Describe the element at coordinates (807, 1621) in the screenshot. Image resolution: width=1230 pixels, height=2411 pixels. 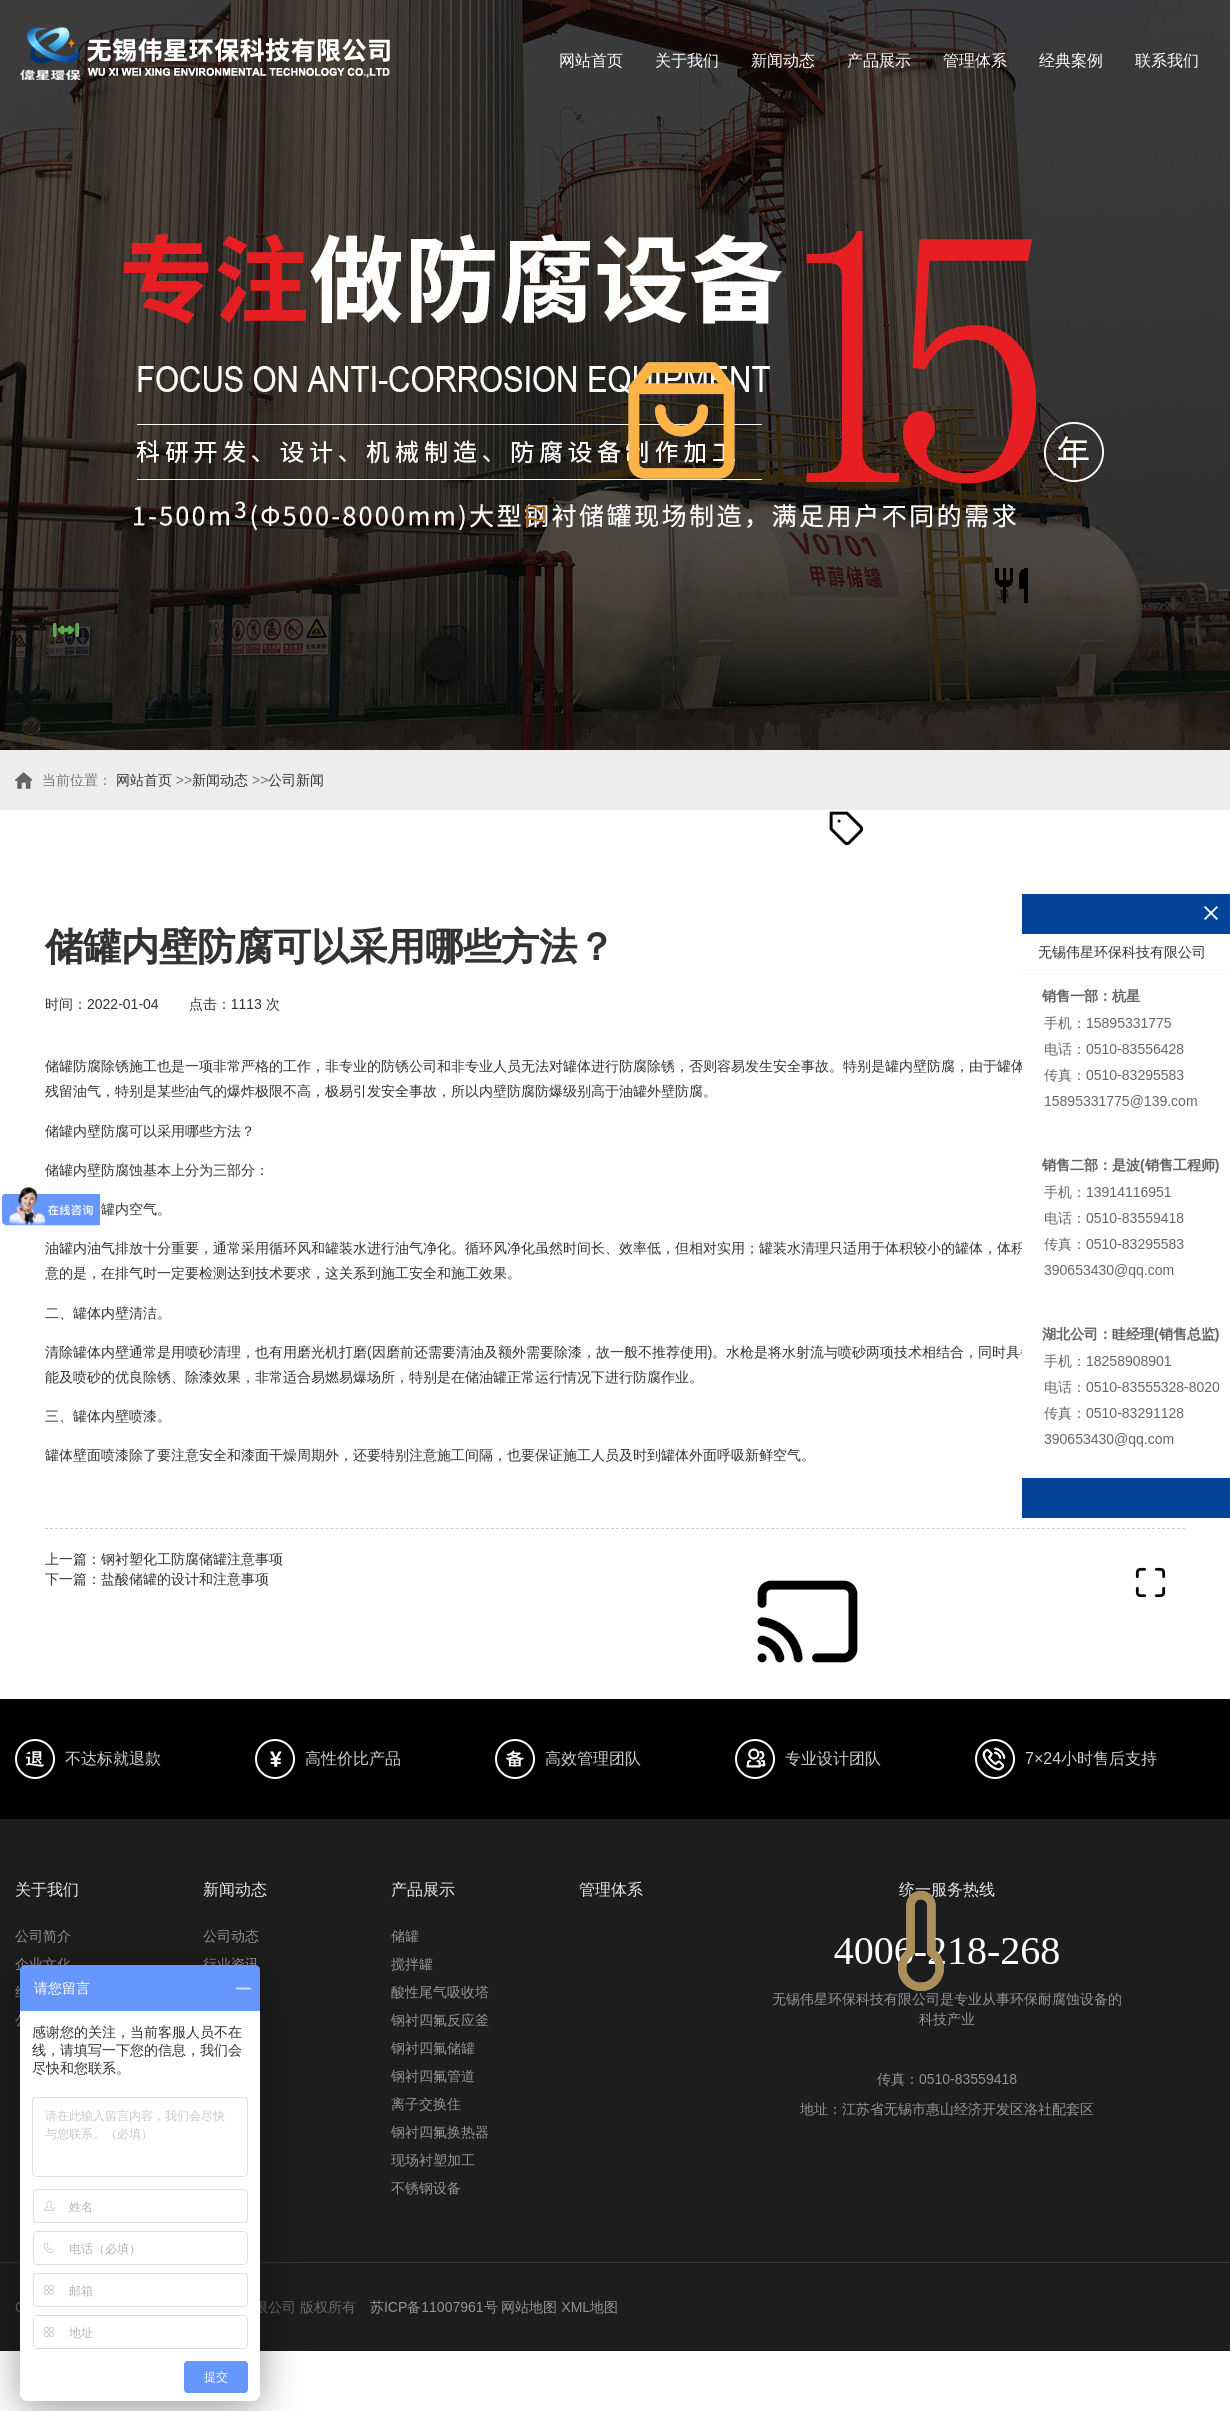
I see `cast media to a nearby device` at that location.